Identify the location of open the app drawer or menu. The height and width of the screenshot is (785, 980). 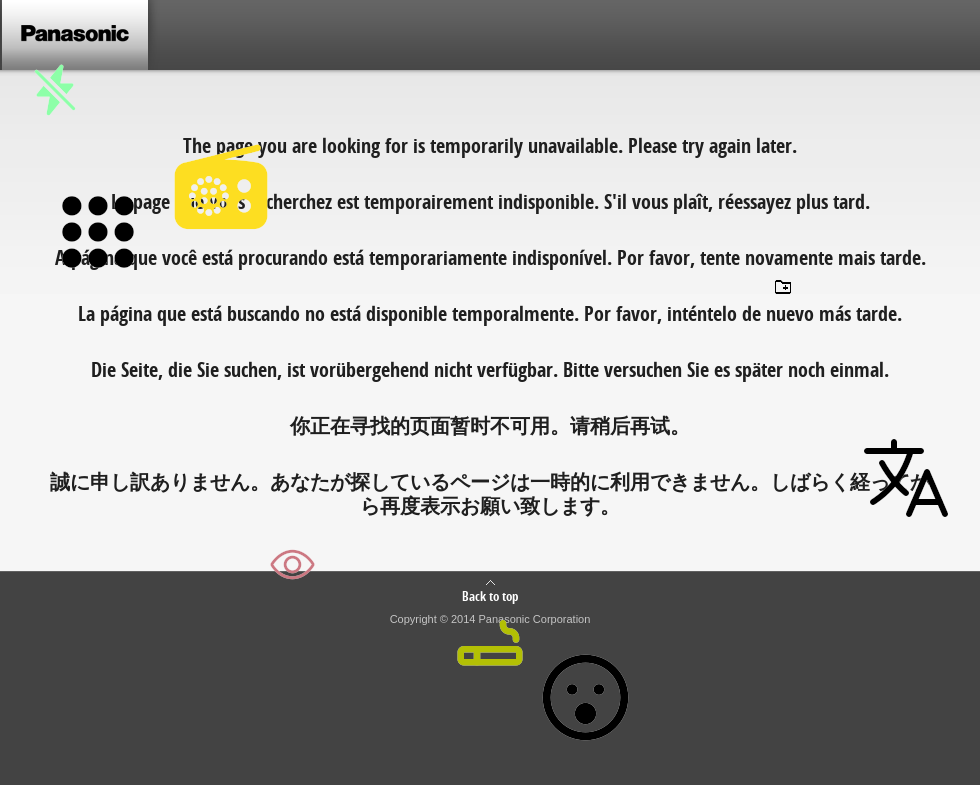
(98, 232).